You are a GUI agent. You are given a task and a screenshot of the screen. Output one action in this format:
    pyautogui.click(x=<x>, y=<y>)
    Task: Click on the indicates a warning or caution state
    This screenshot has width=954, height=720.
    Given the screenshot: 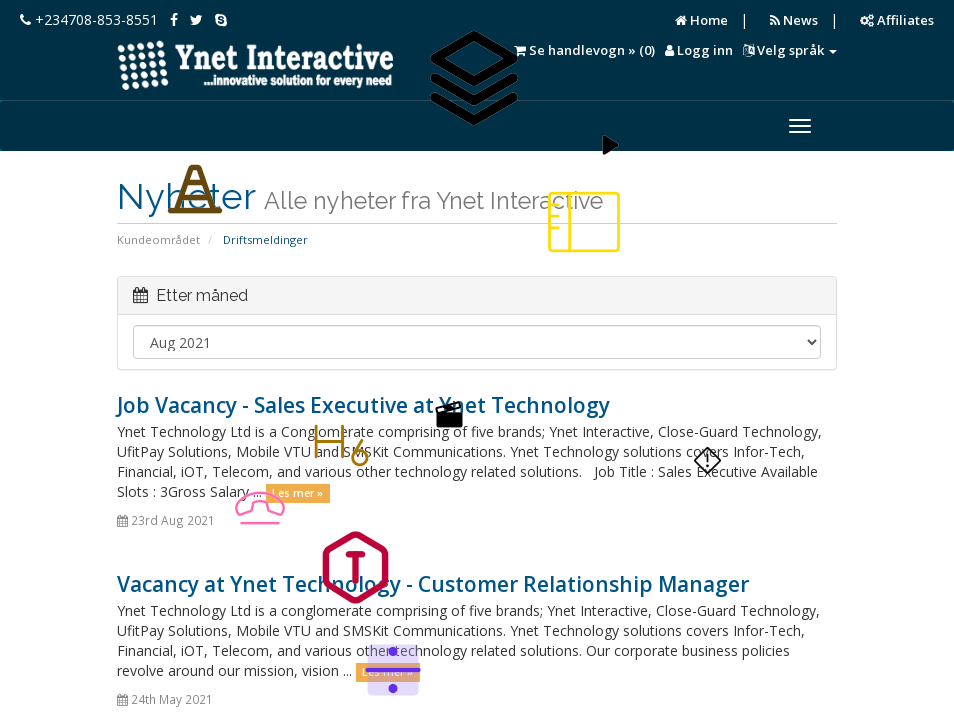 What is the action you would take?
    pyautogui.click(x=707, y=460)
    